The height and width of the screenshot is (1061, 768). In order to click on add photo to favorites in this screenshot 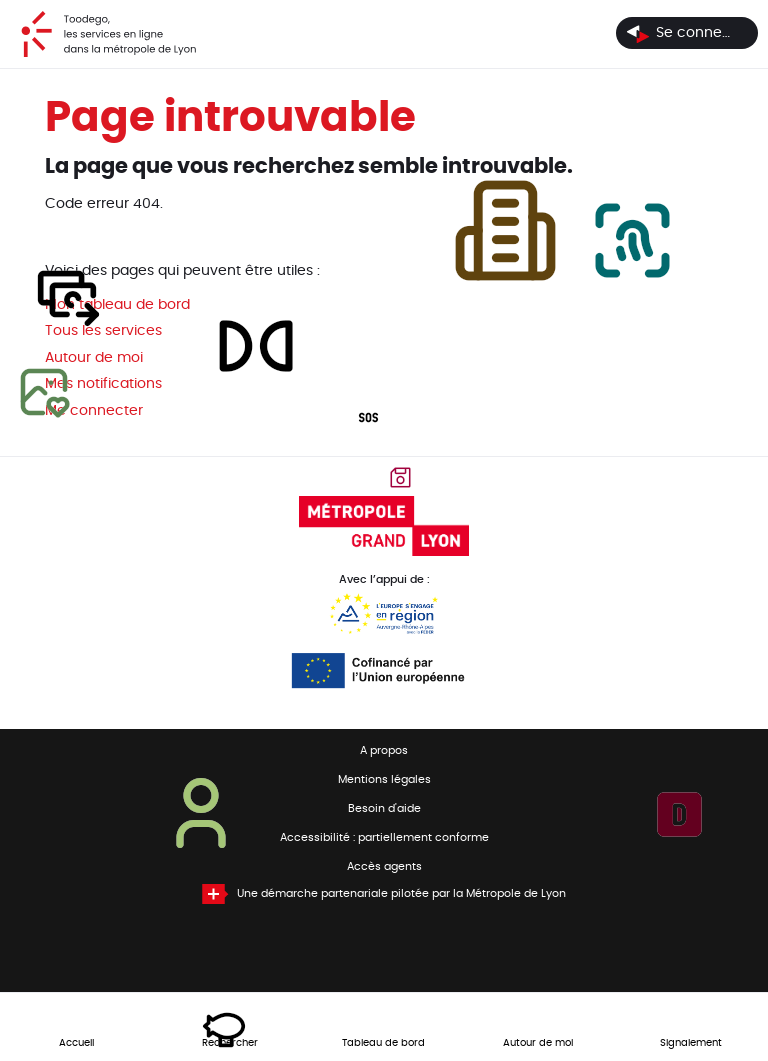, I will do `click(44, 392)`.